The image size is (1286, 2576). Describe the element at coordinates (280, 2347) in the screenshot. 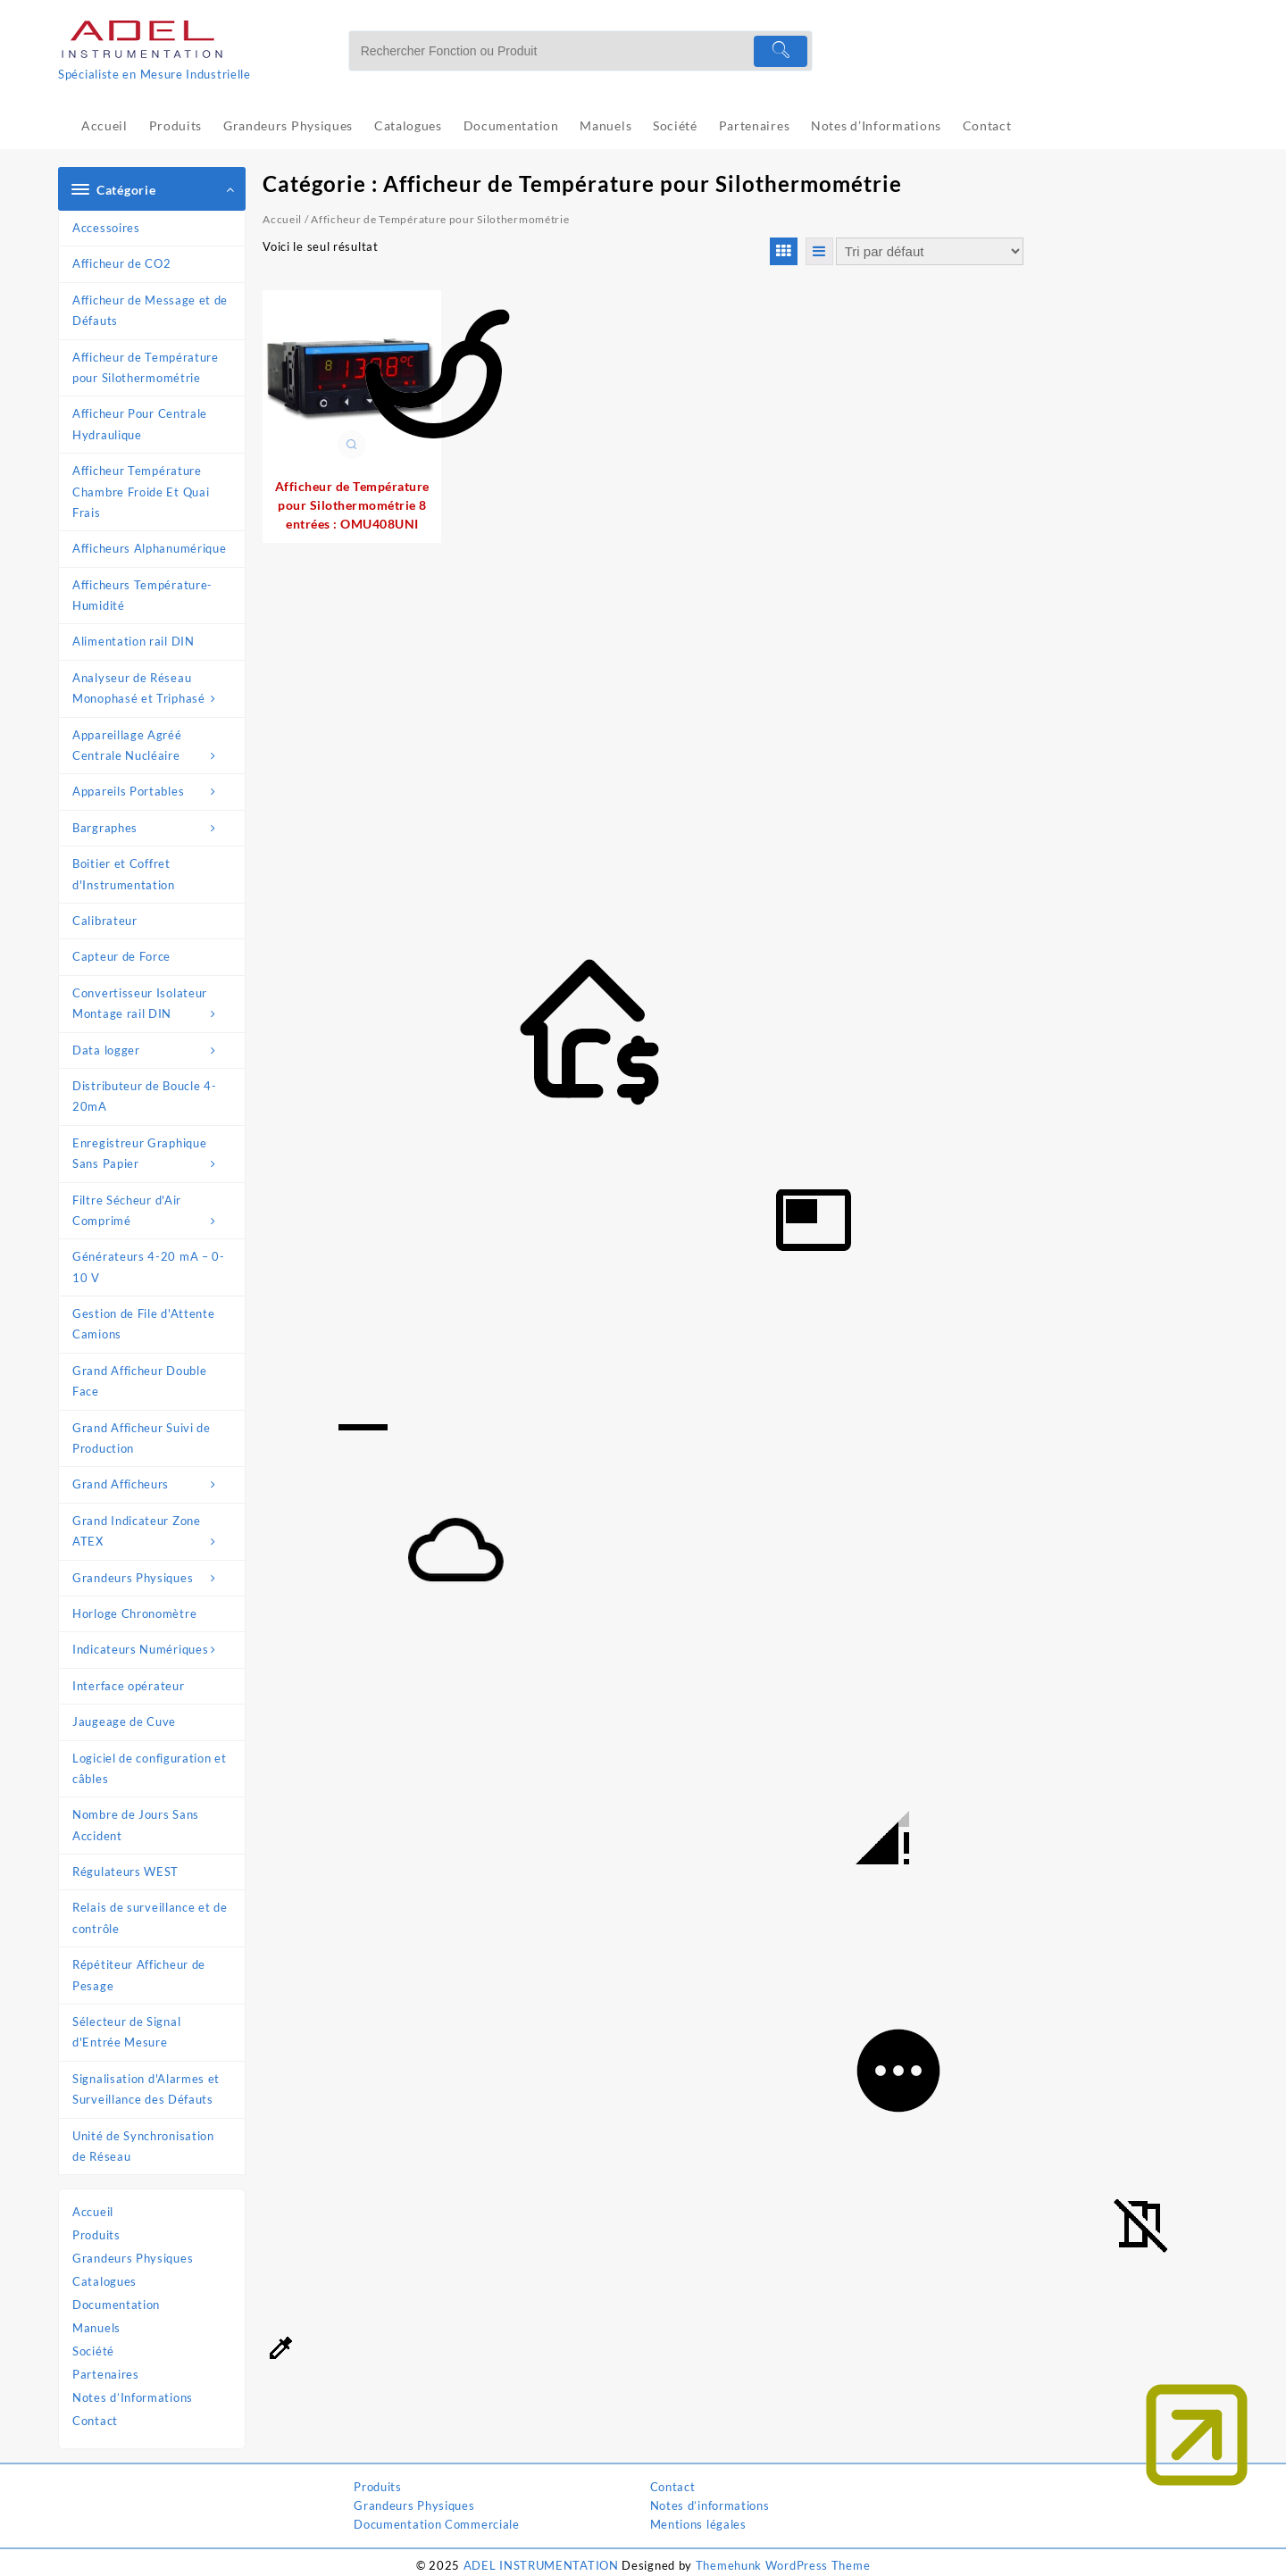

I see `pick a color from the image using the eyedropper tool` at that location.